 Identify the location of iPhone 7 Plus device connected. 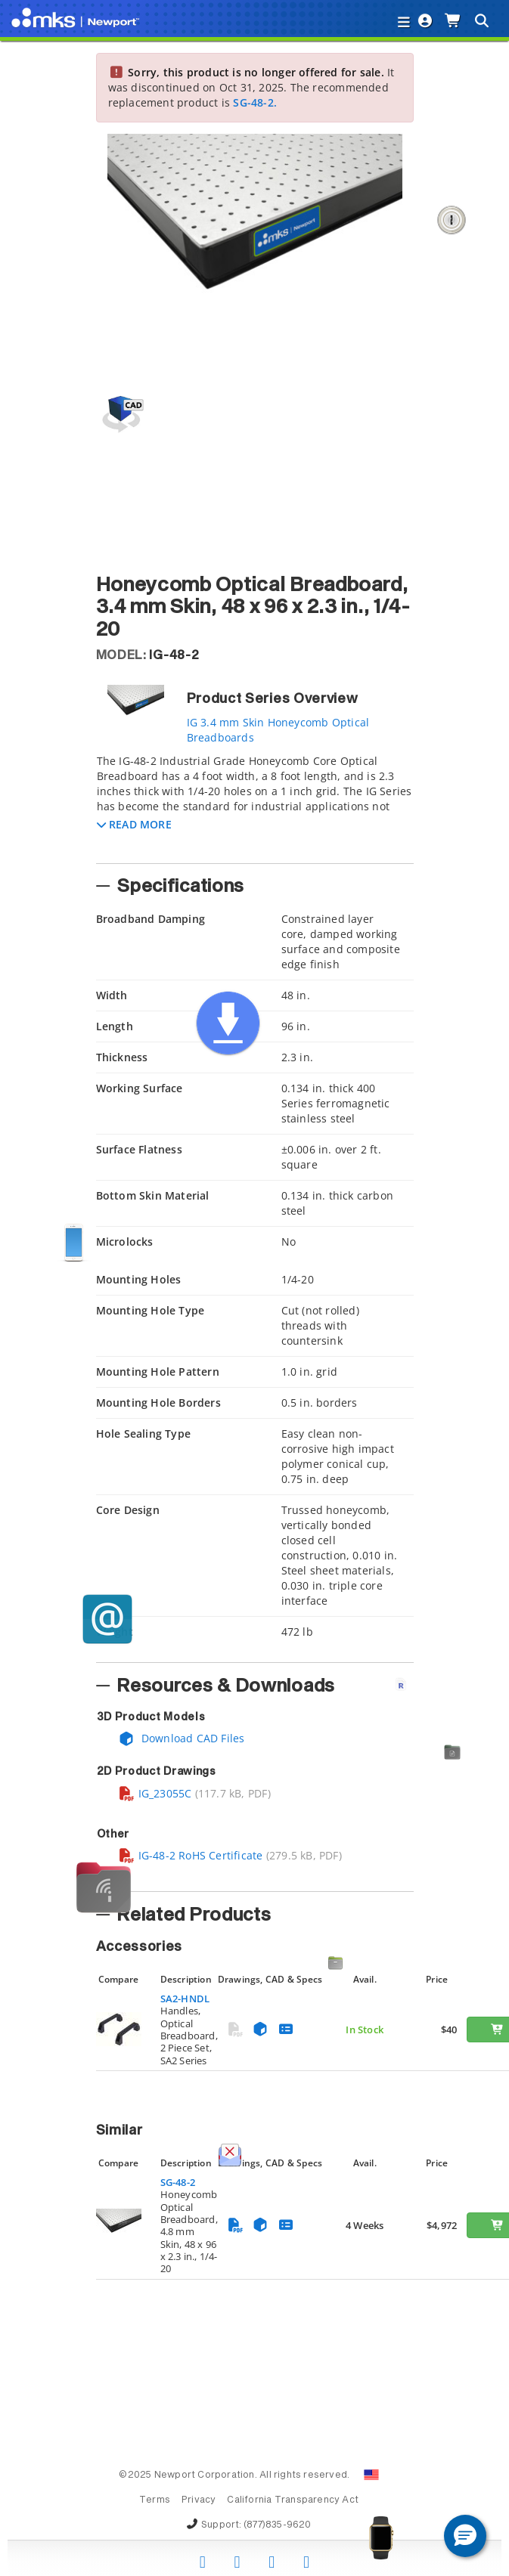
(73, 1243).